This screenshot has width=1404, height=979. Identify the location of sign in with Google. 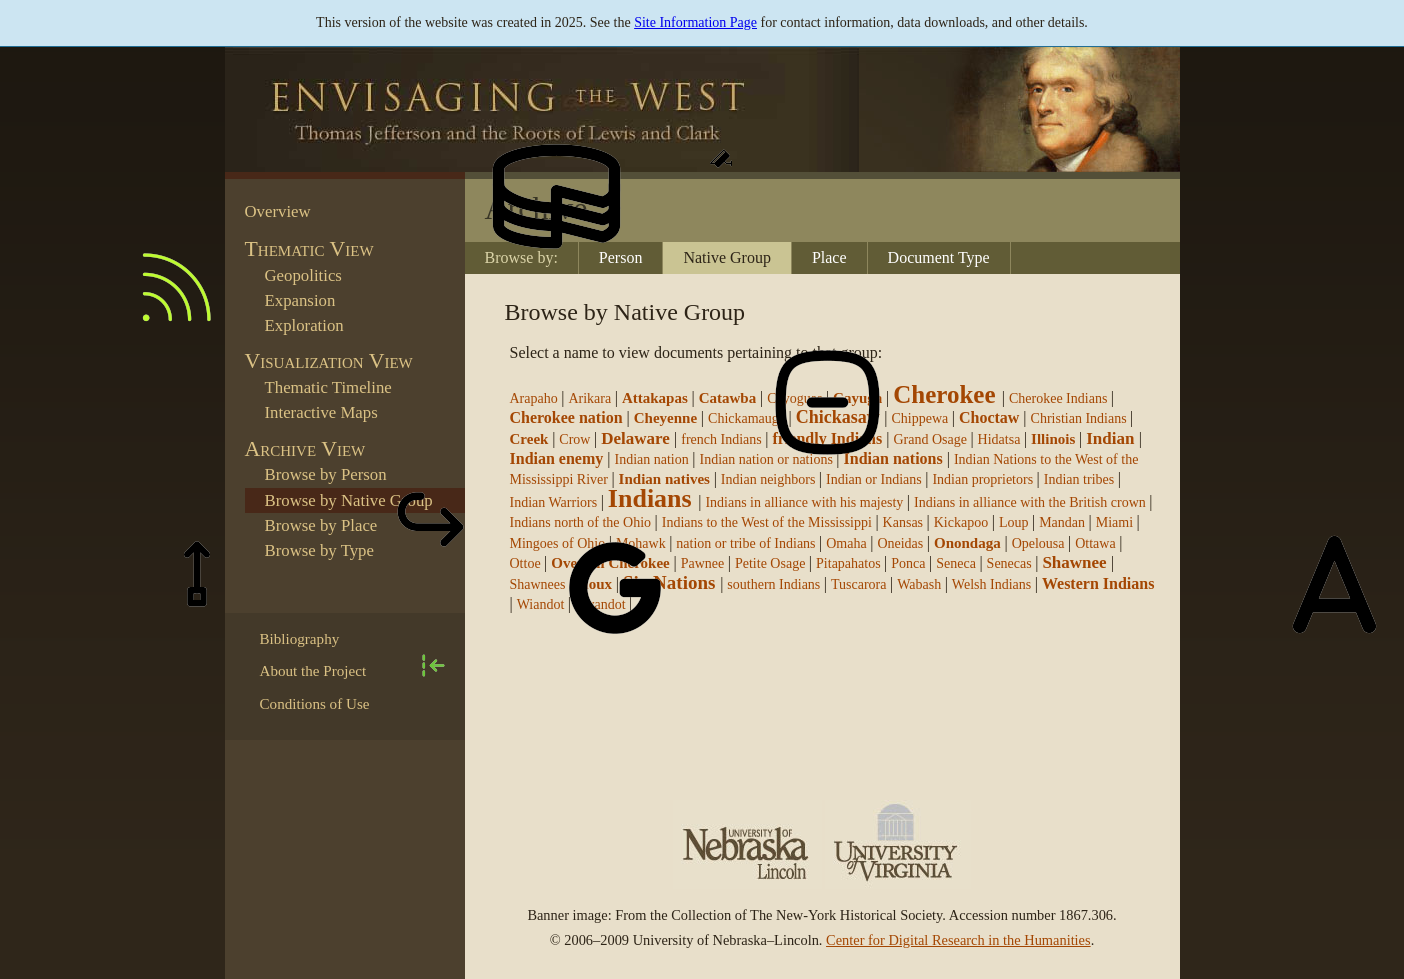
(615, 588).